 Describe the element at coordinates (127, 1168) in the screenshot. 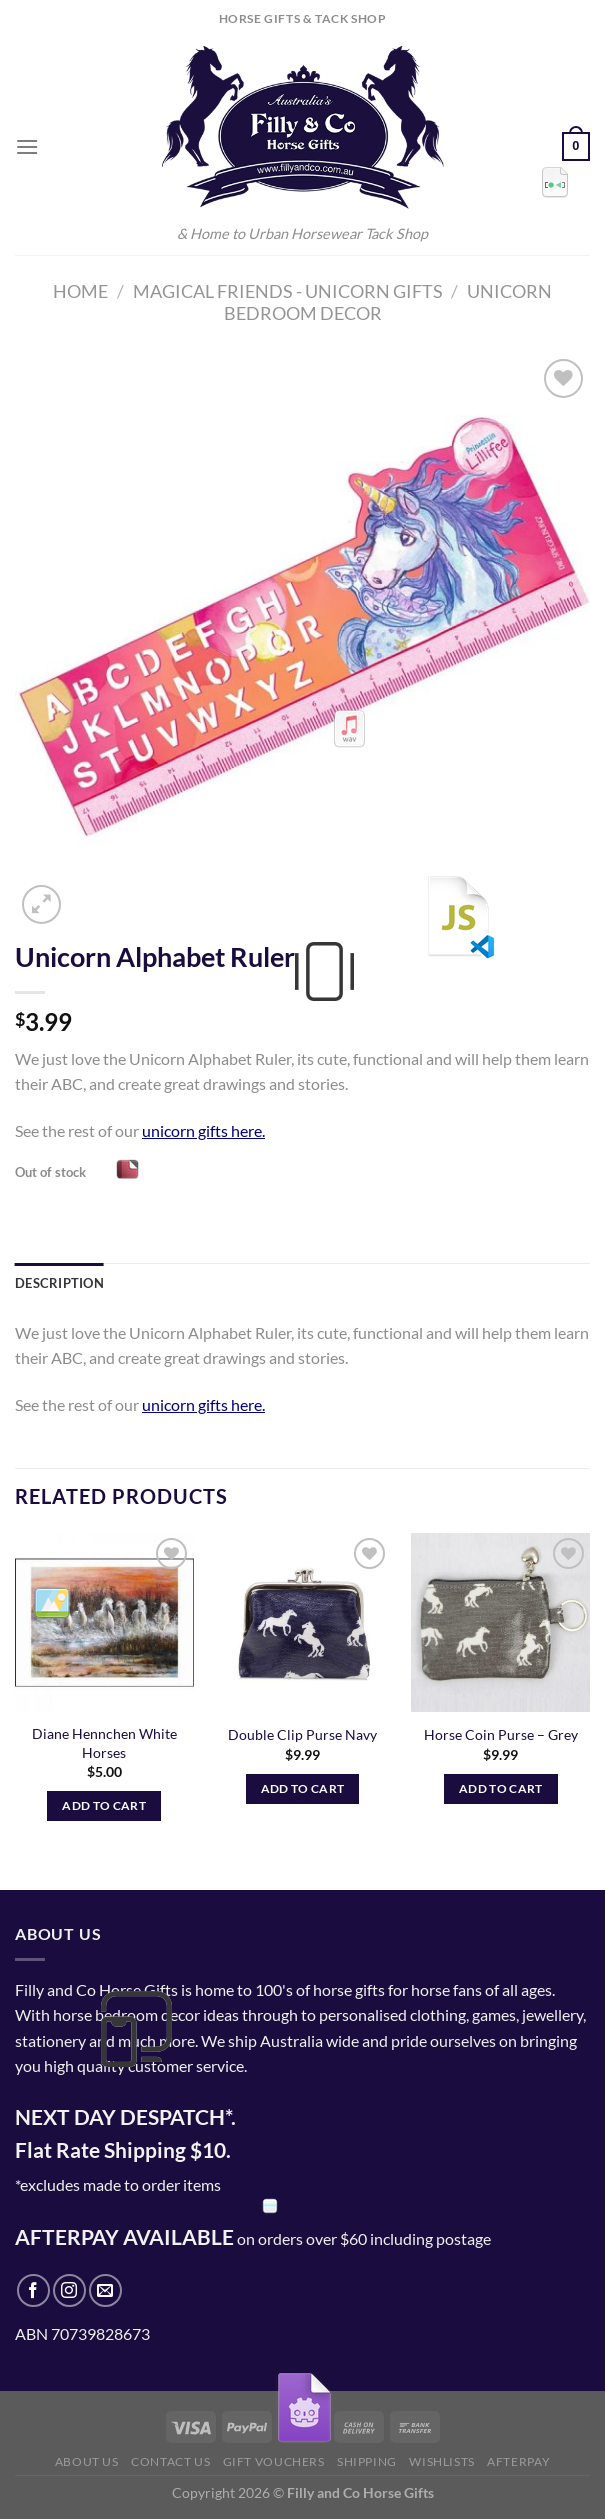

I see `change desktop wallpaper settings` at that location.